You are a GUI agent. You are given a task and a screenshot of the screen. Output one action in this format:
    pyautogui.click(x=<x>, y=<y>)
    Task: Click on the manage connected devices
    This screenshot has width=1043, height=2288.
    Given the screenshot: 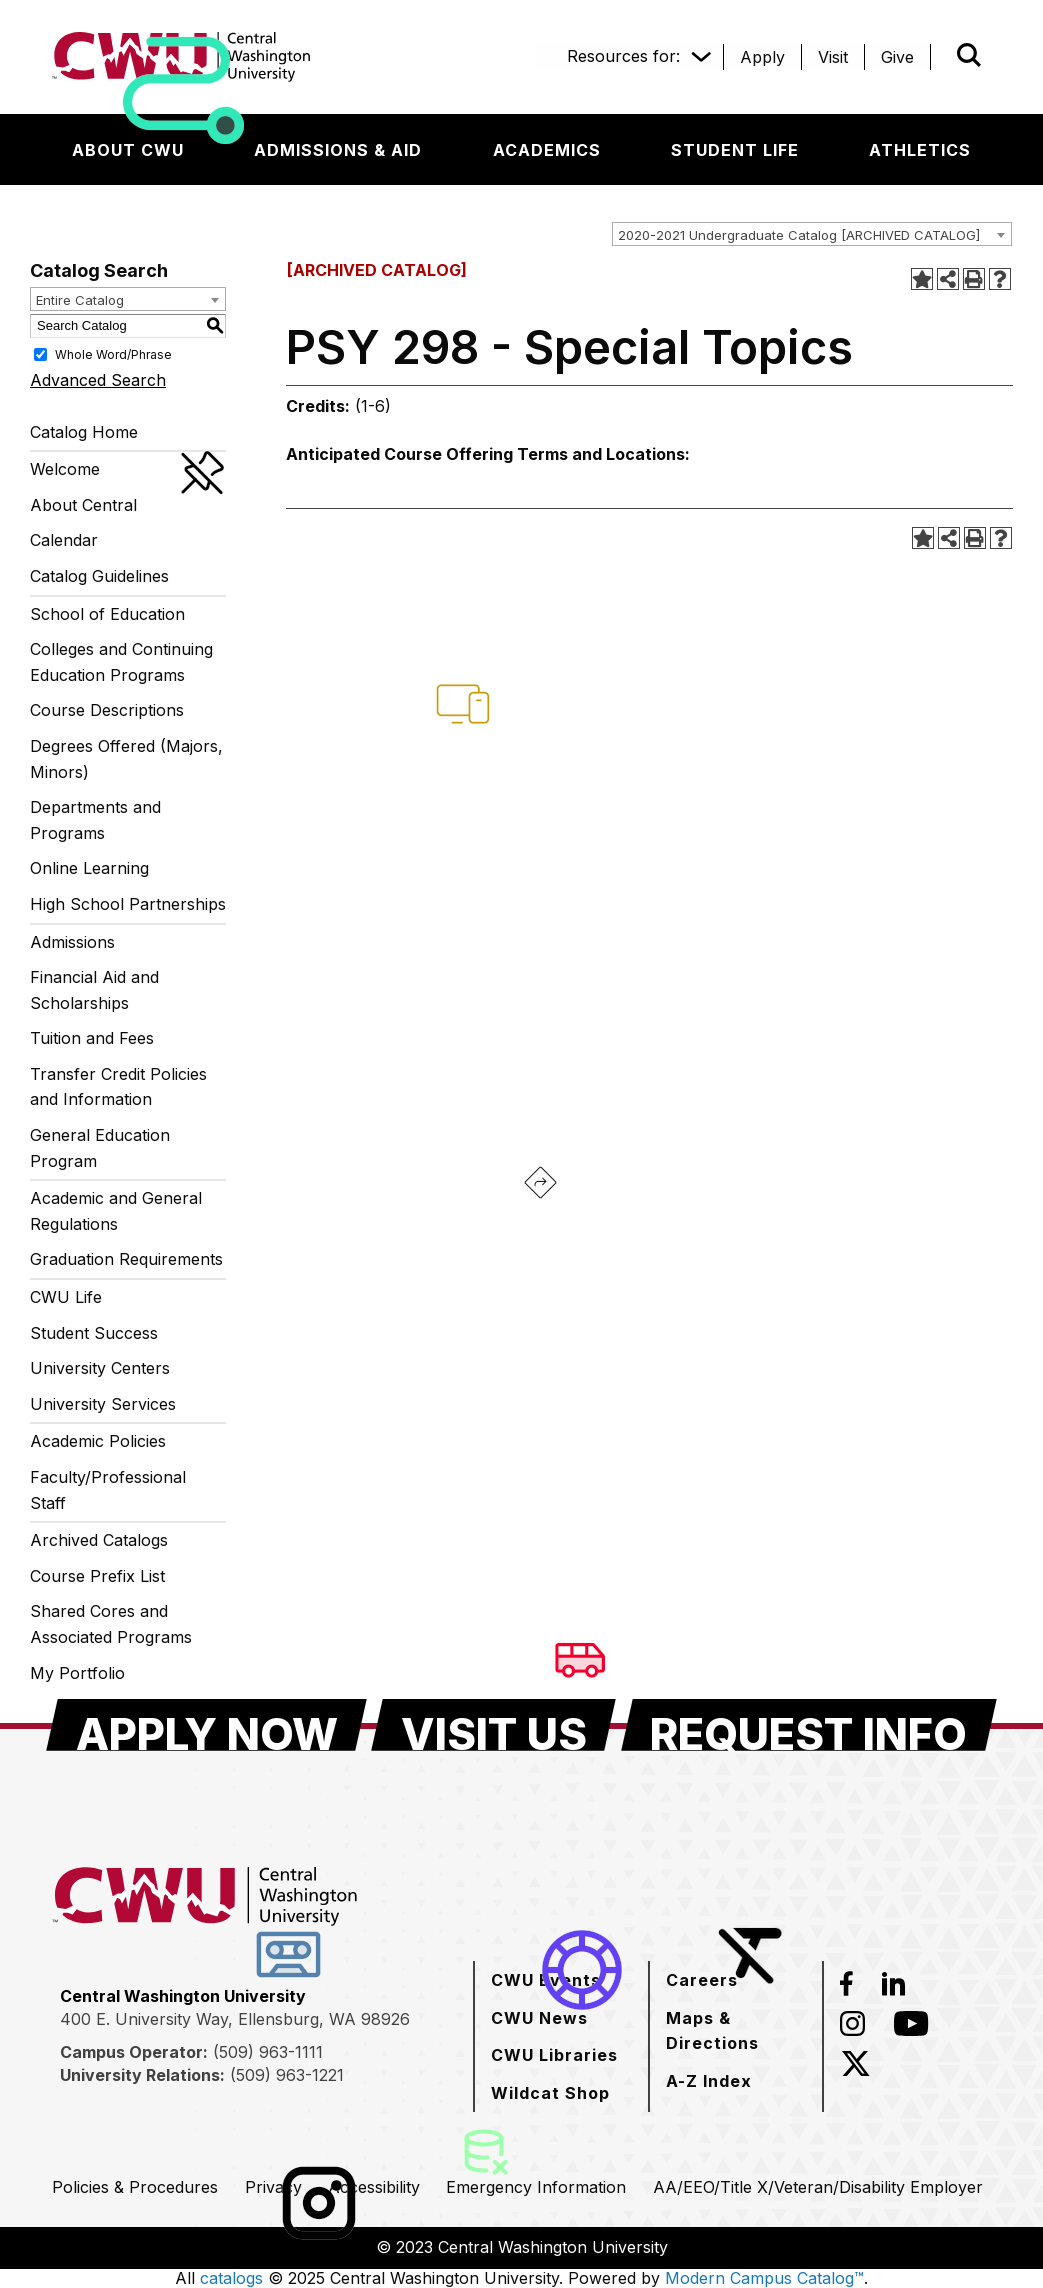 What is the action you would take?
    pyautogui.click(x=462, y=704)
    